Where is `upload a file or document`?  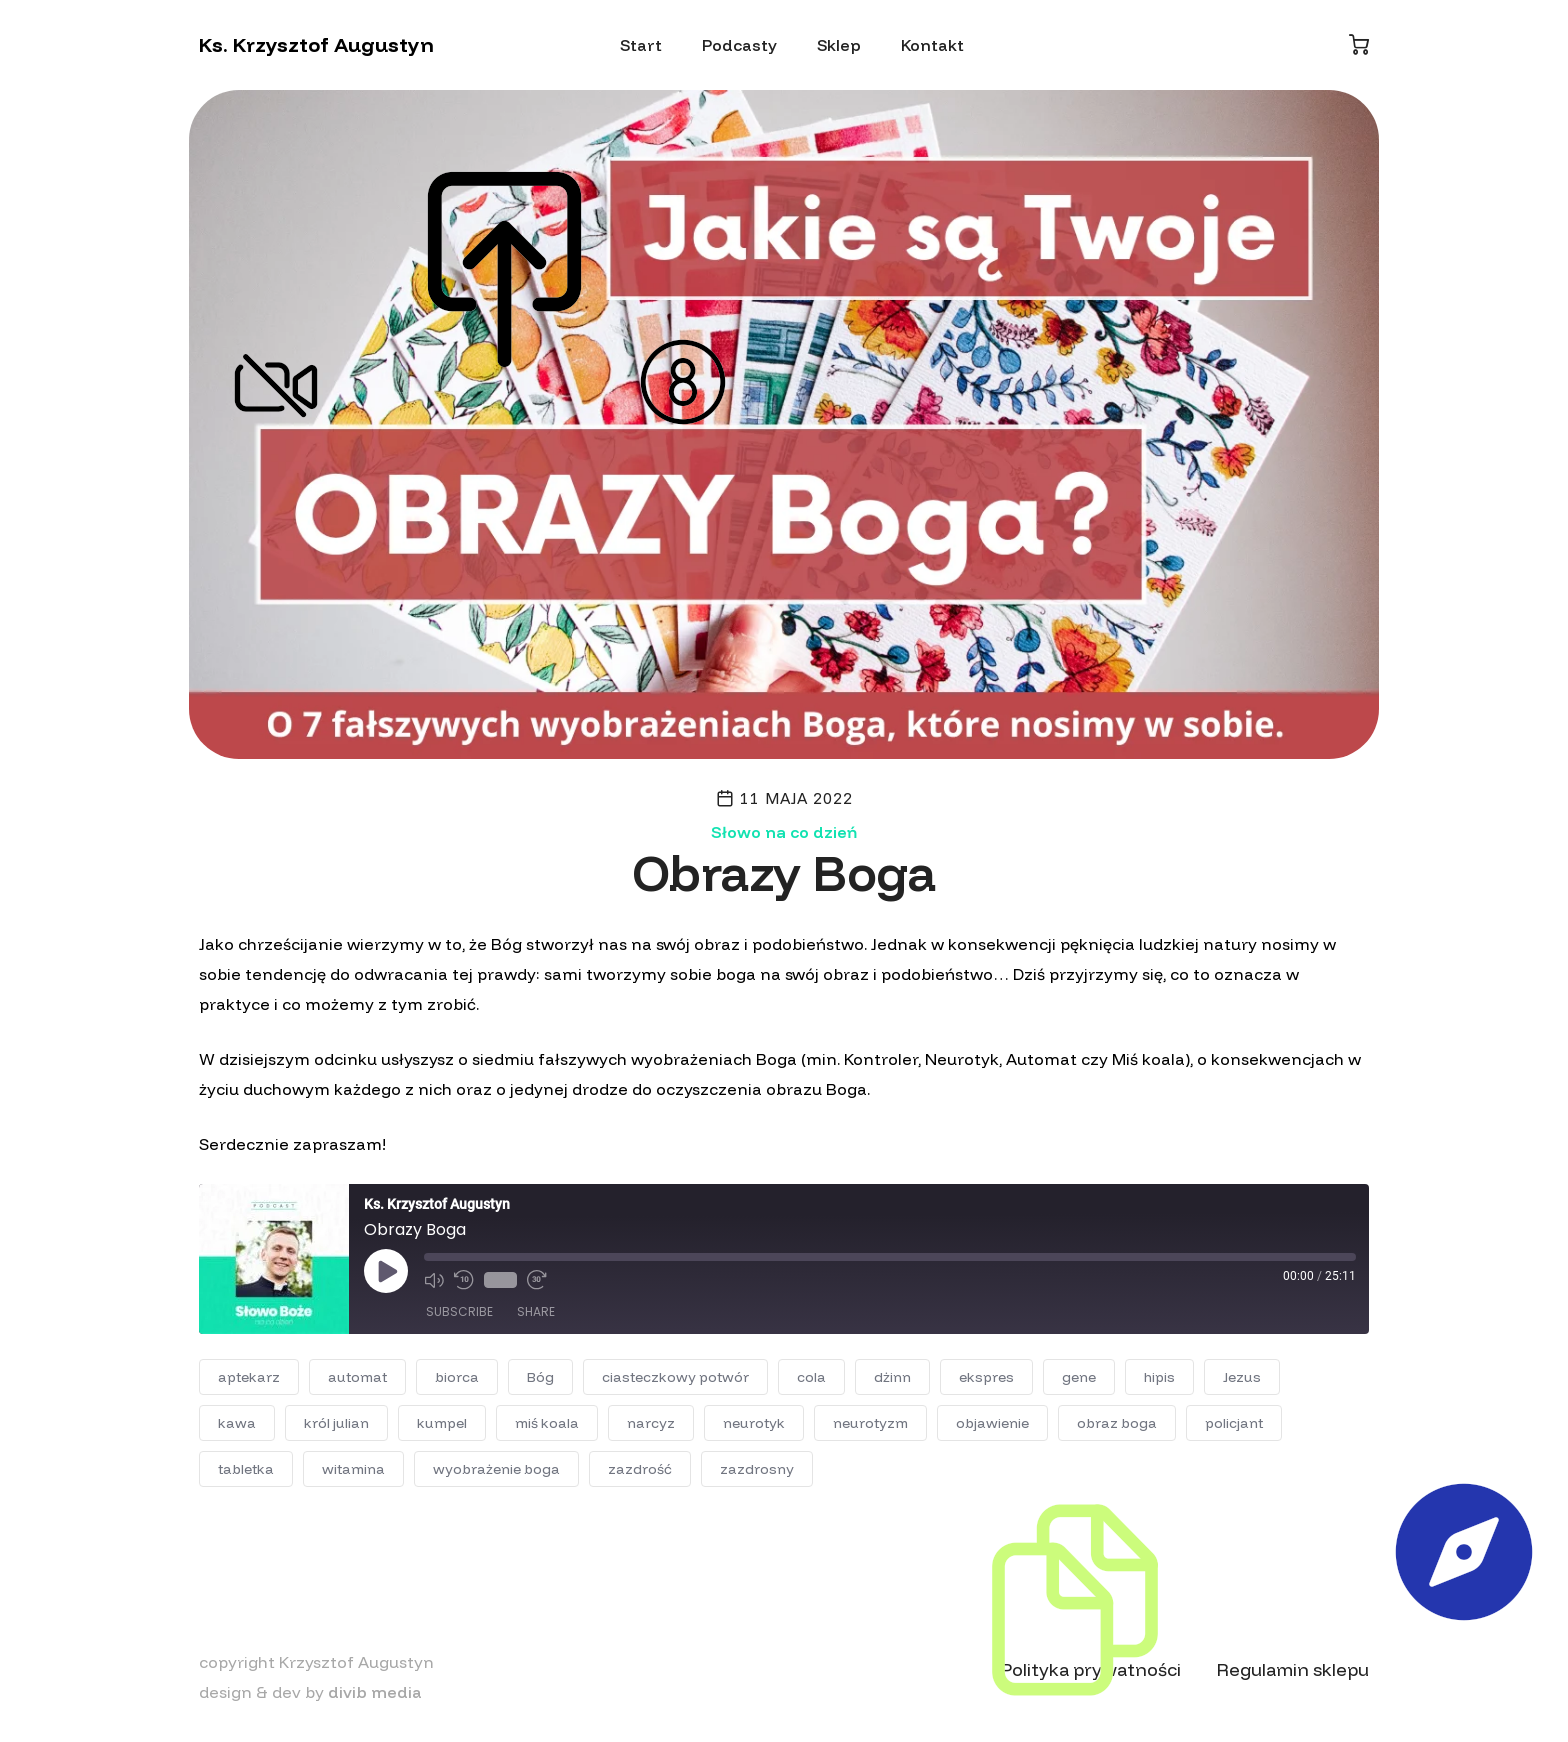 upload a file or document is located at coordinates (504, 269).